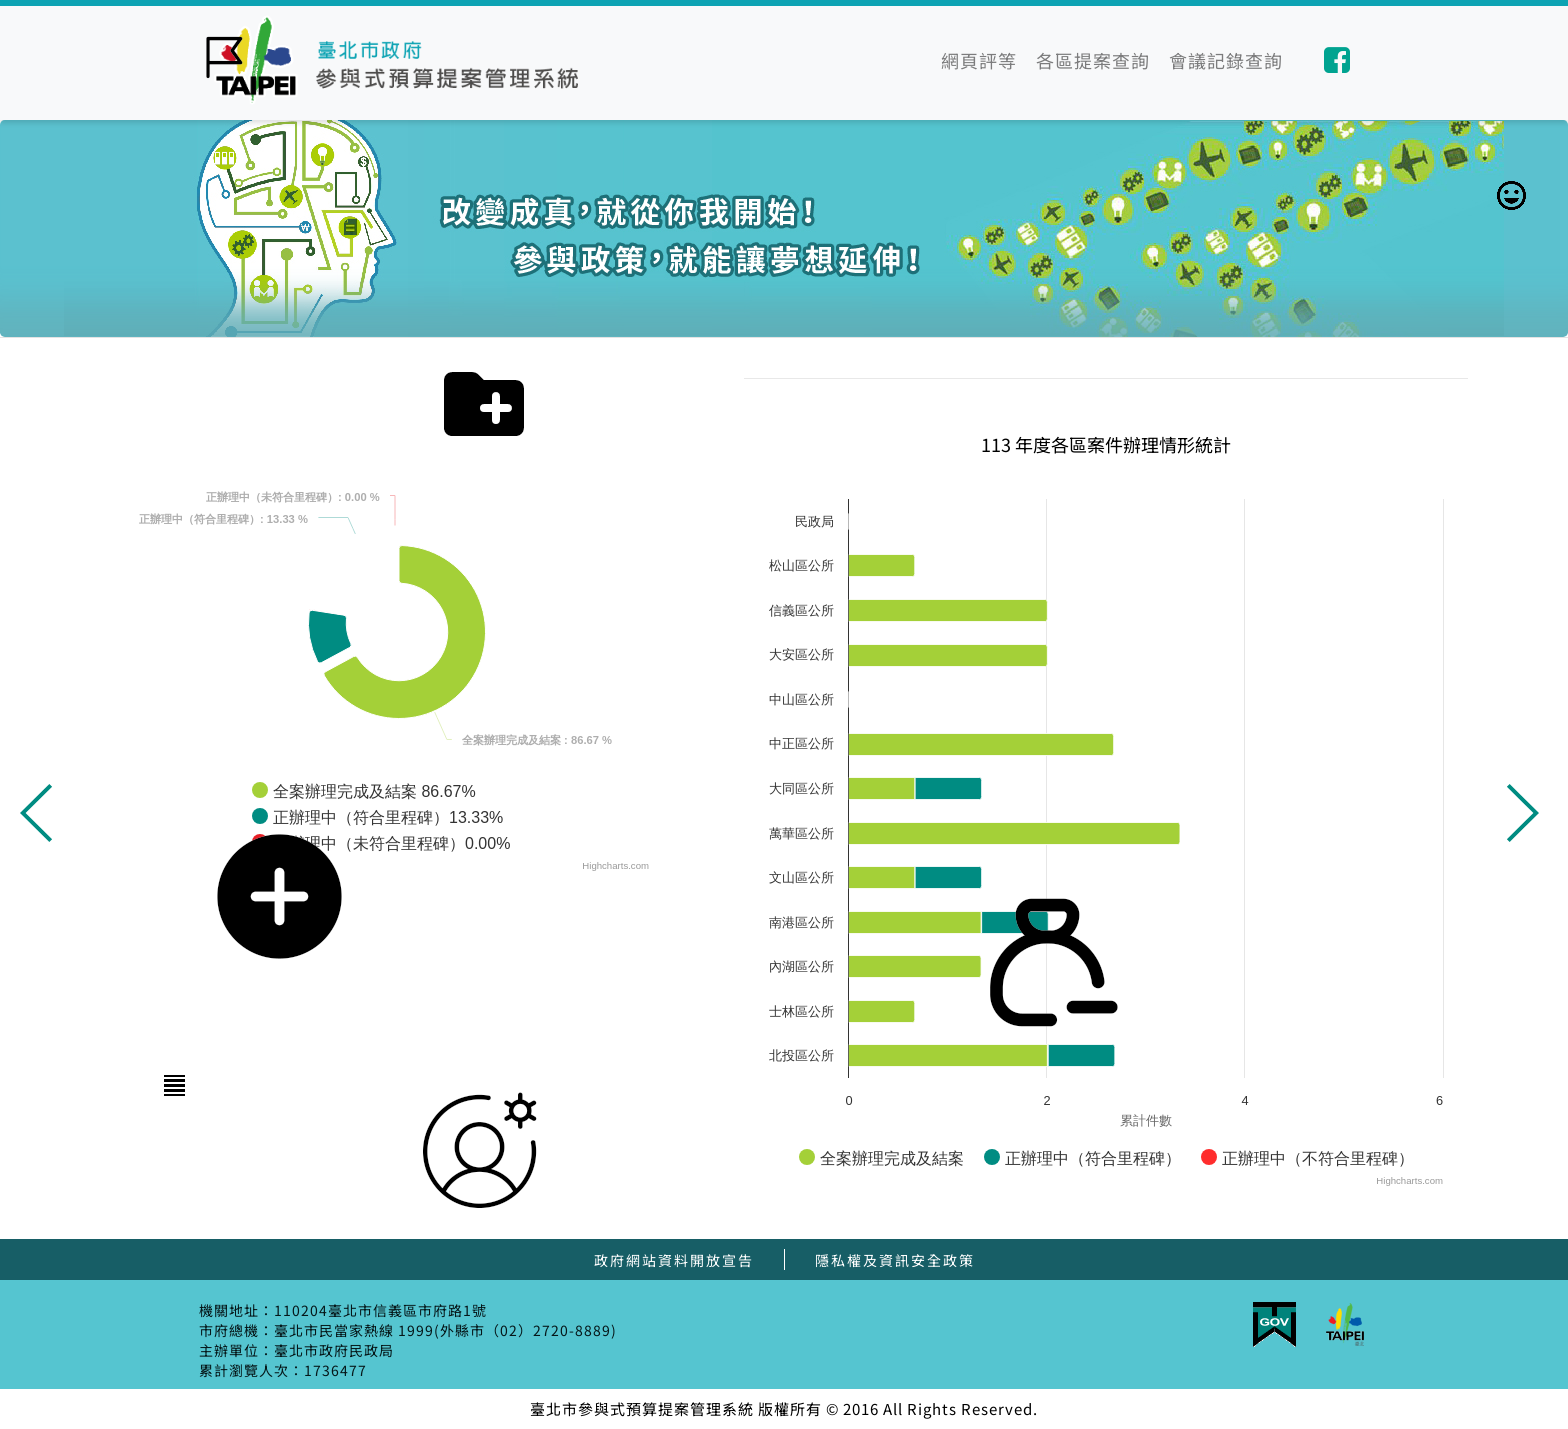 This screenshot has height=1429, width=1568. What do you see at coordinates (484, 404) in the screenshot?
I see `create a new folder` at bounding box center [484, 404].